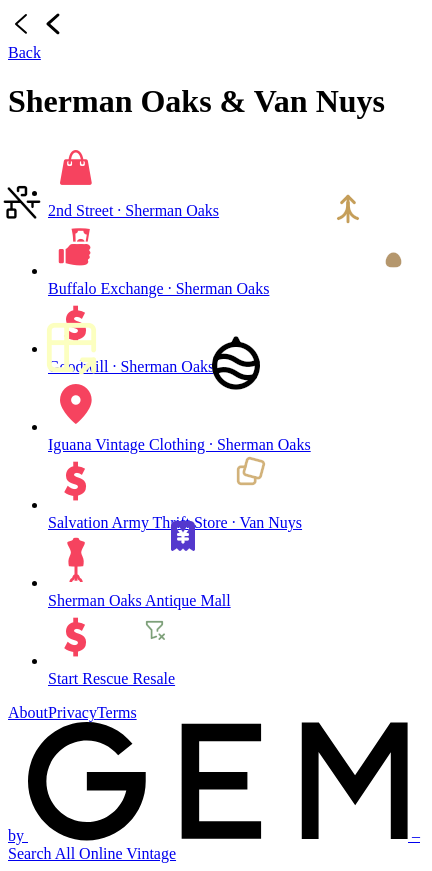  Describe the element at coordinates (154, 629) in the screenshot. I see `clear all active filters` at that location.